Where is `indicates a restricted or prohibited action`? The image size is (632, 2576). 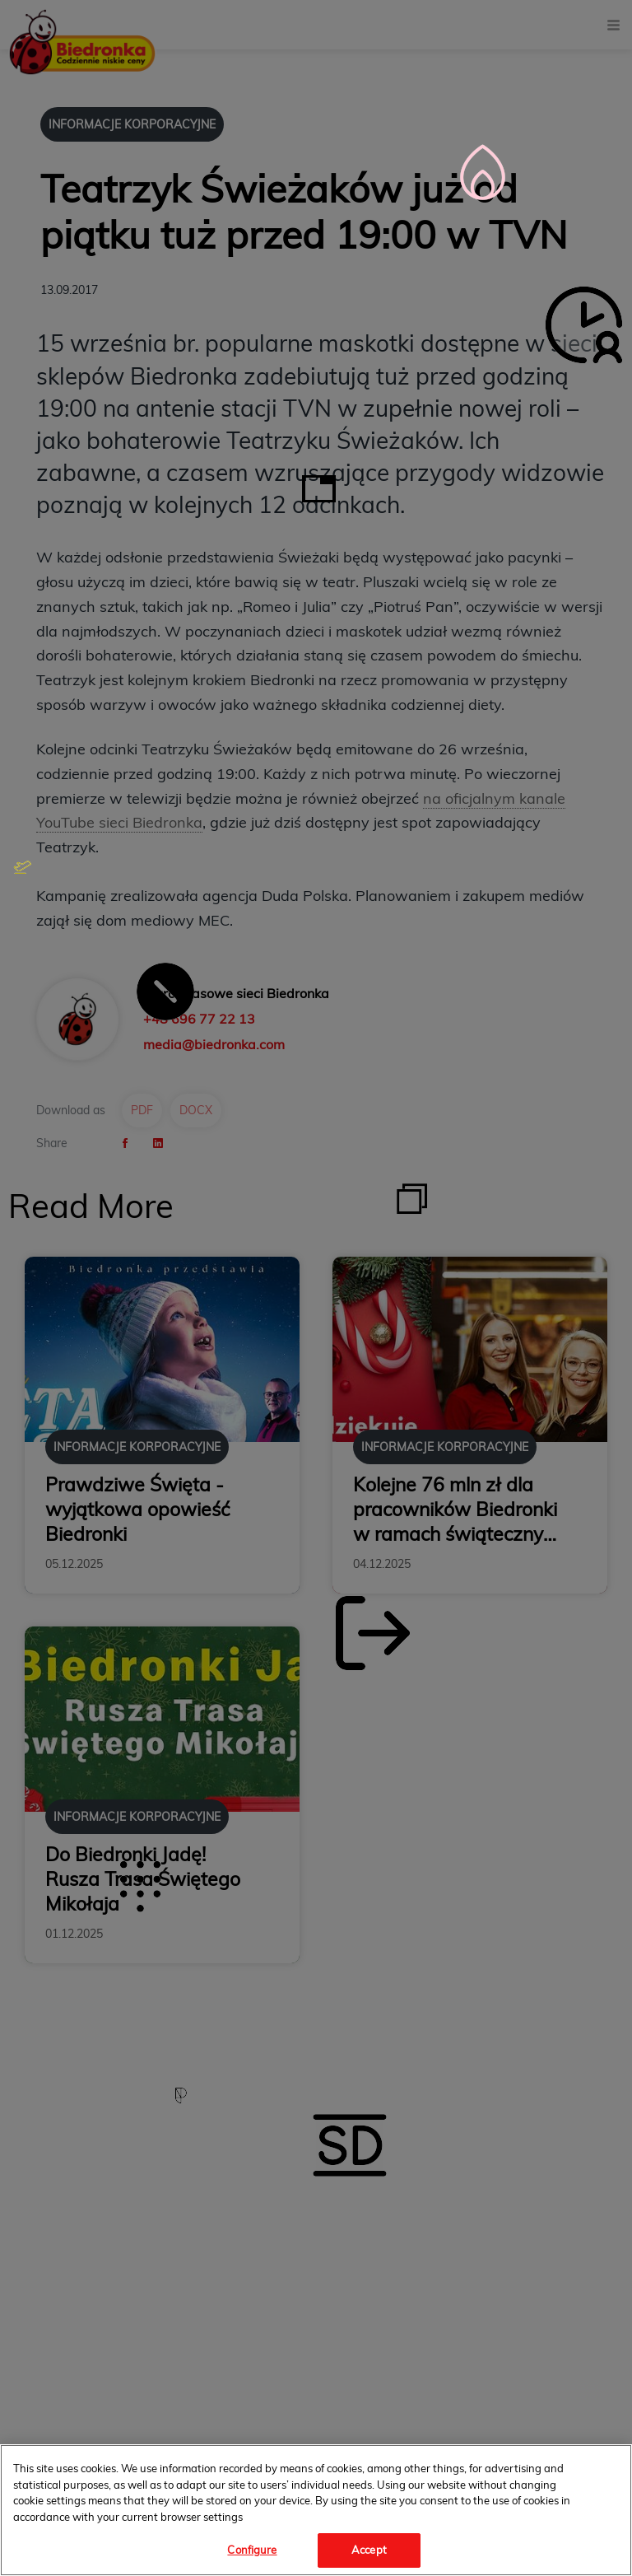
indicates a restricted or prohibited action is located at coordinates (165, 992).